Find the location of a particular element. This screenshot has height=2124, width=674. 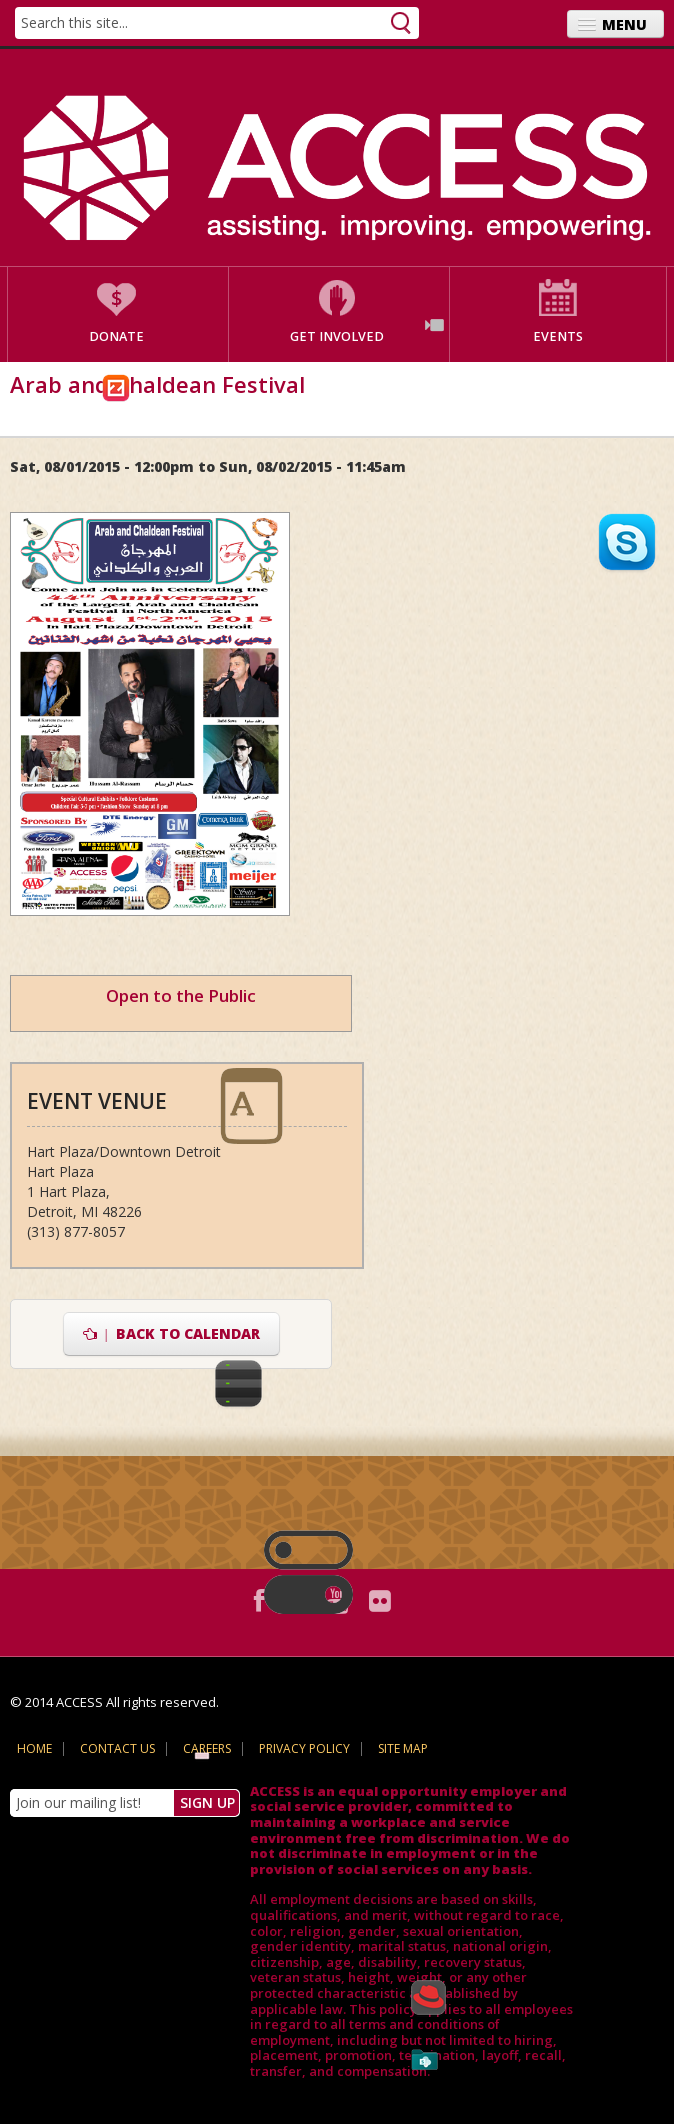

open Zrythm digital audio workstation is located at coordinates (116, 388).